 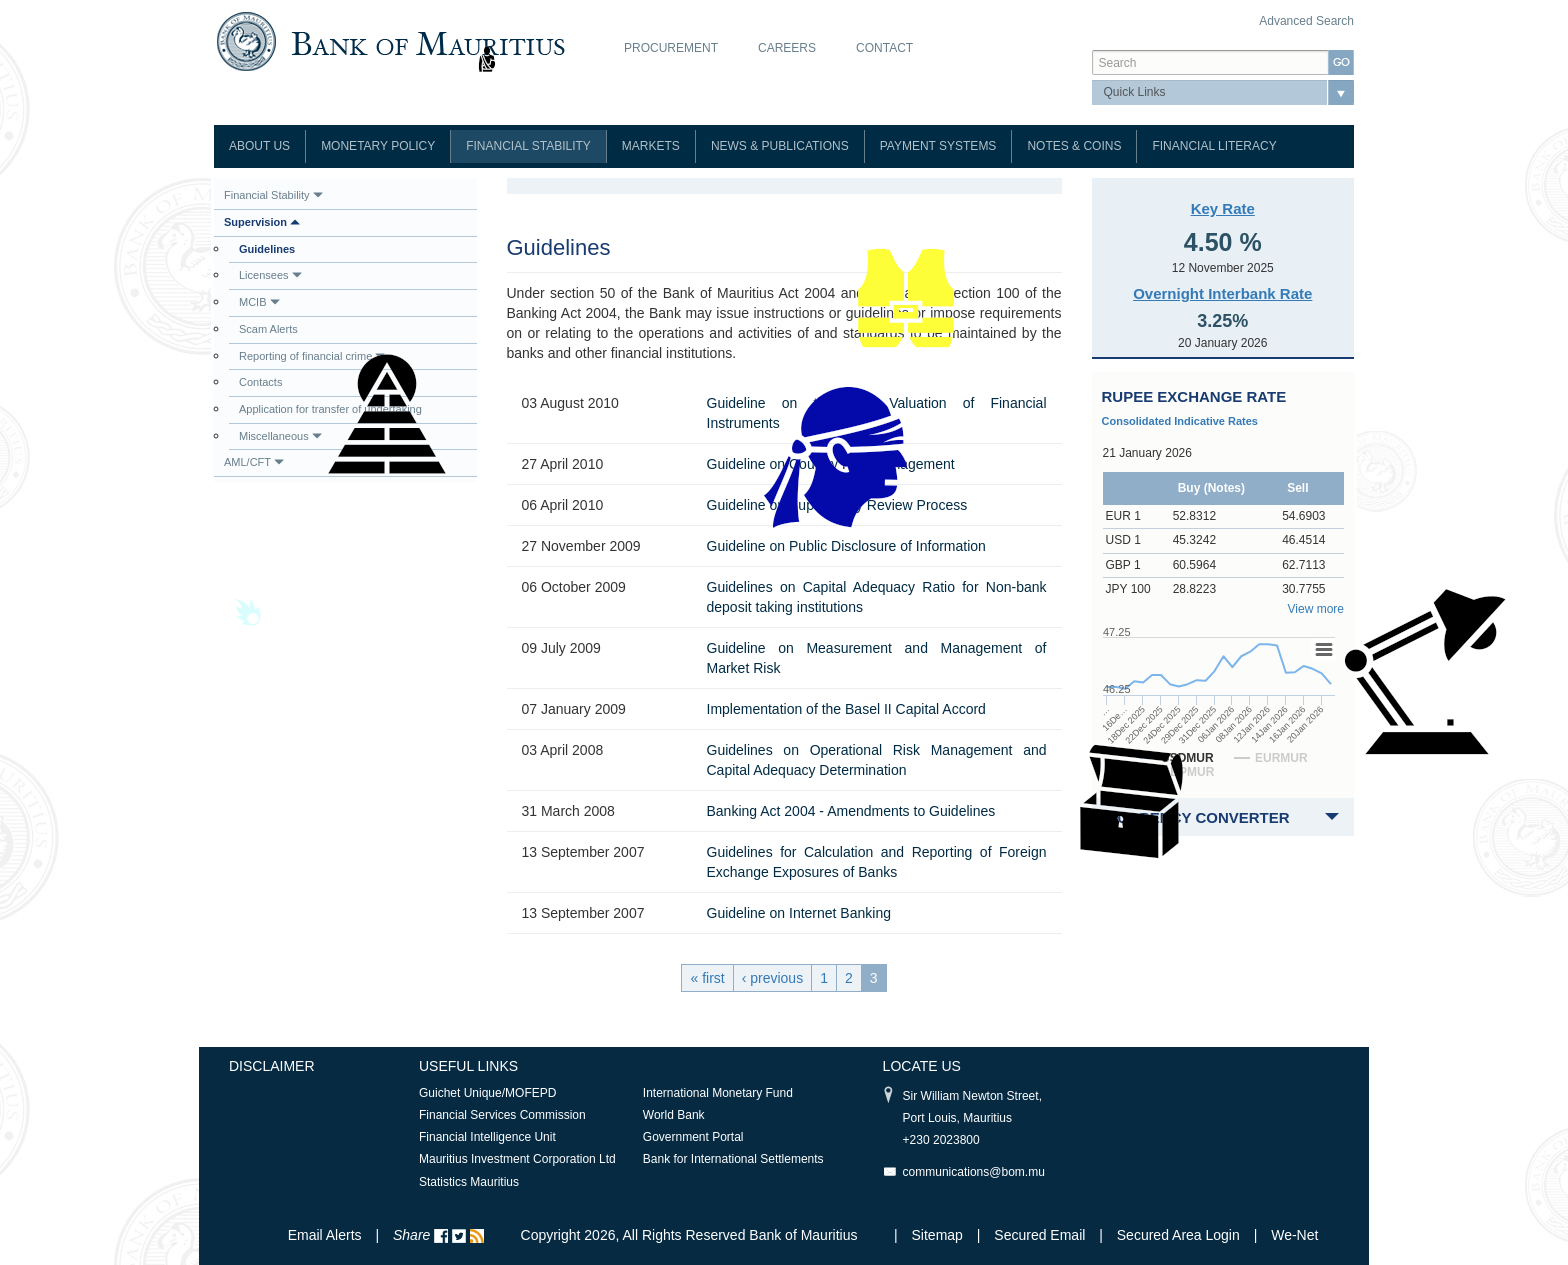 I want to click on access safety equipment or gear settings, so click(x=906, y=298).